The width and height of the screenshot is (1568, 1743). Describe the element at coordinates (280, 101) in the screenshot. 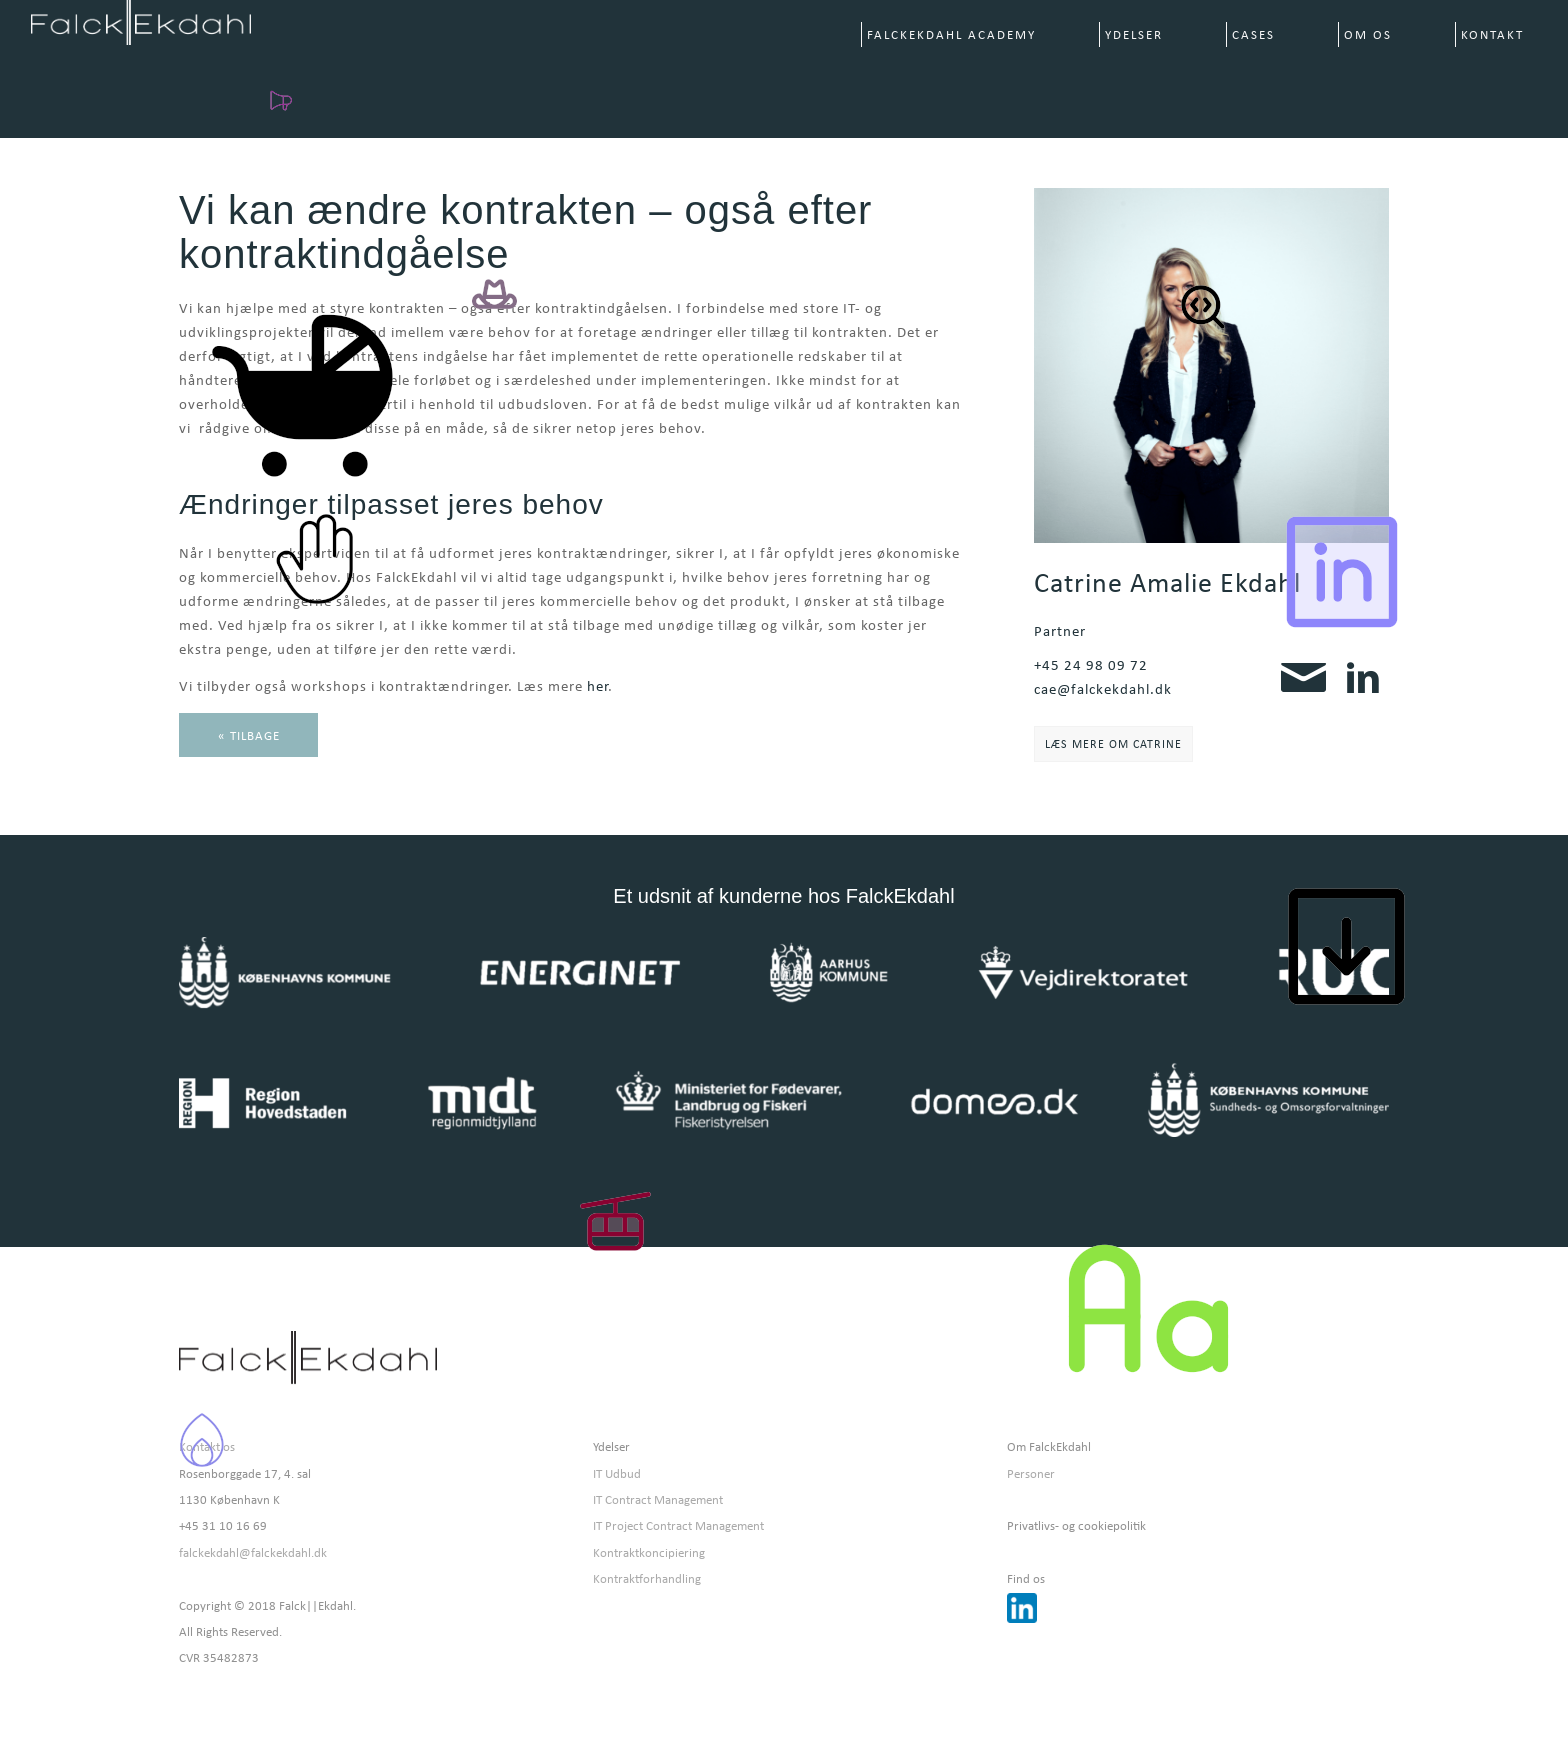

I see `make an announcement or broadcast` at that location.